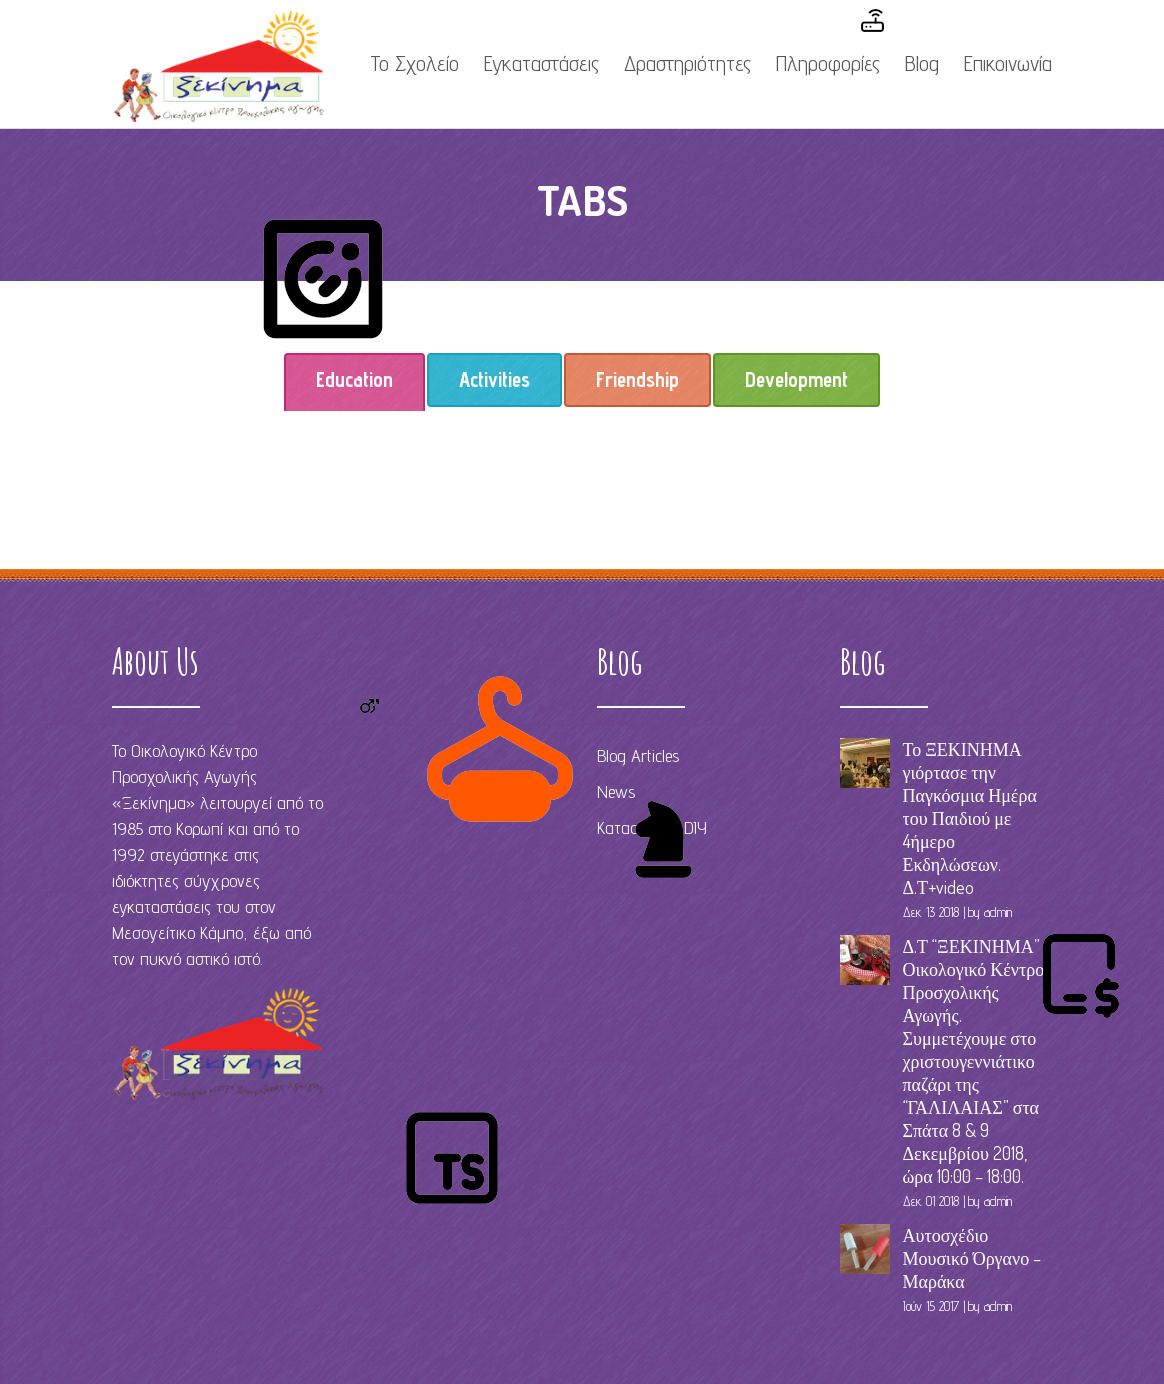  What do you see at coordinates (872, 20) in the screenshot?
I see `access network or router settings` at bounding box center [872, 20].